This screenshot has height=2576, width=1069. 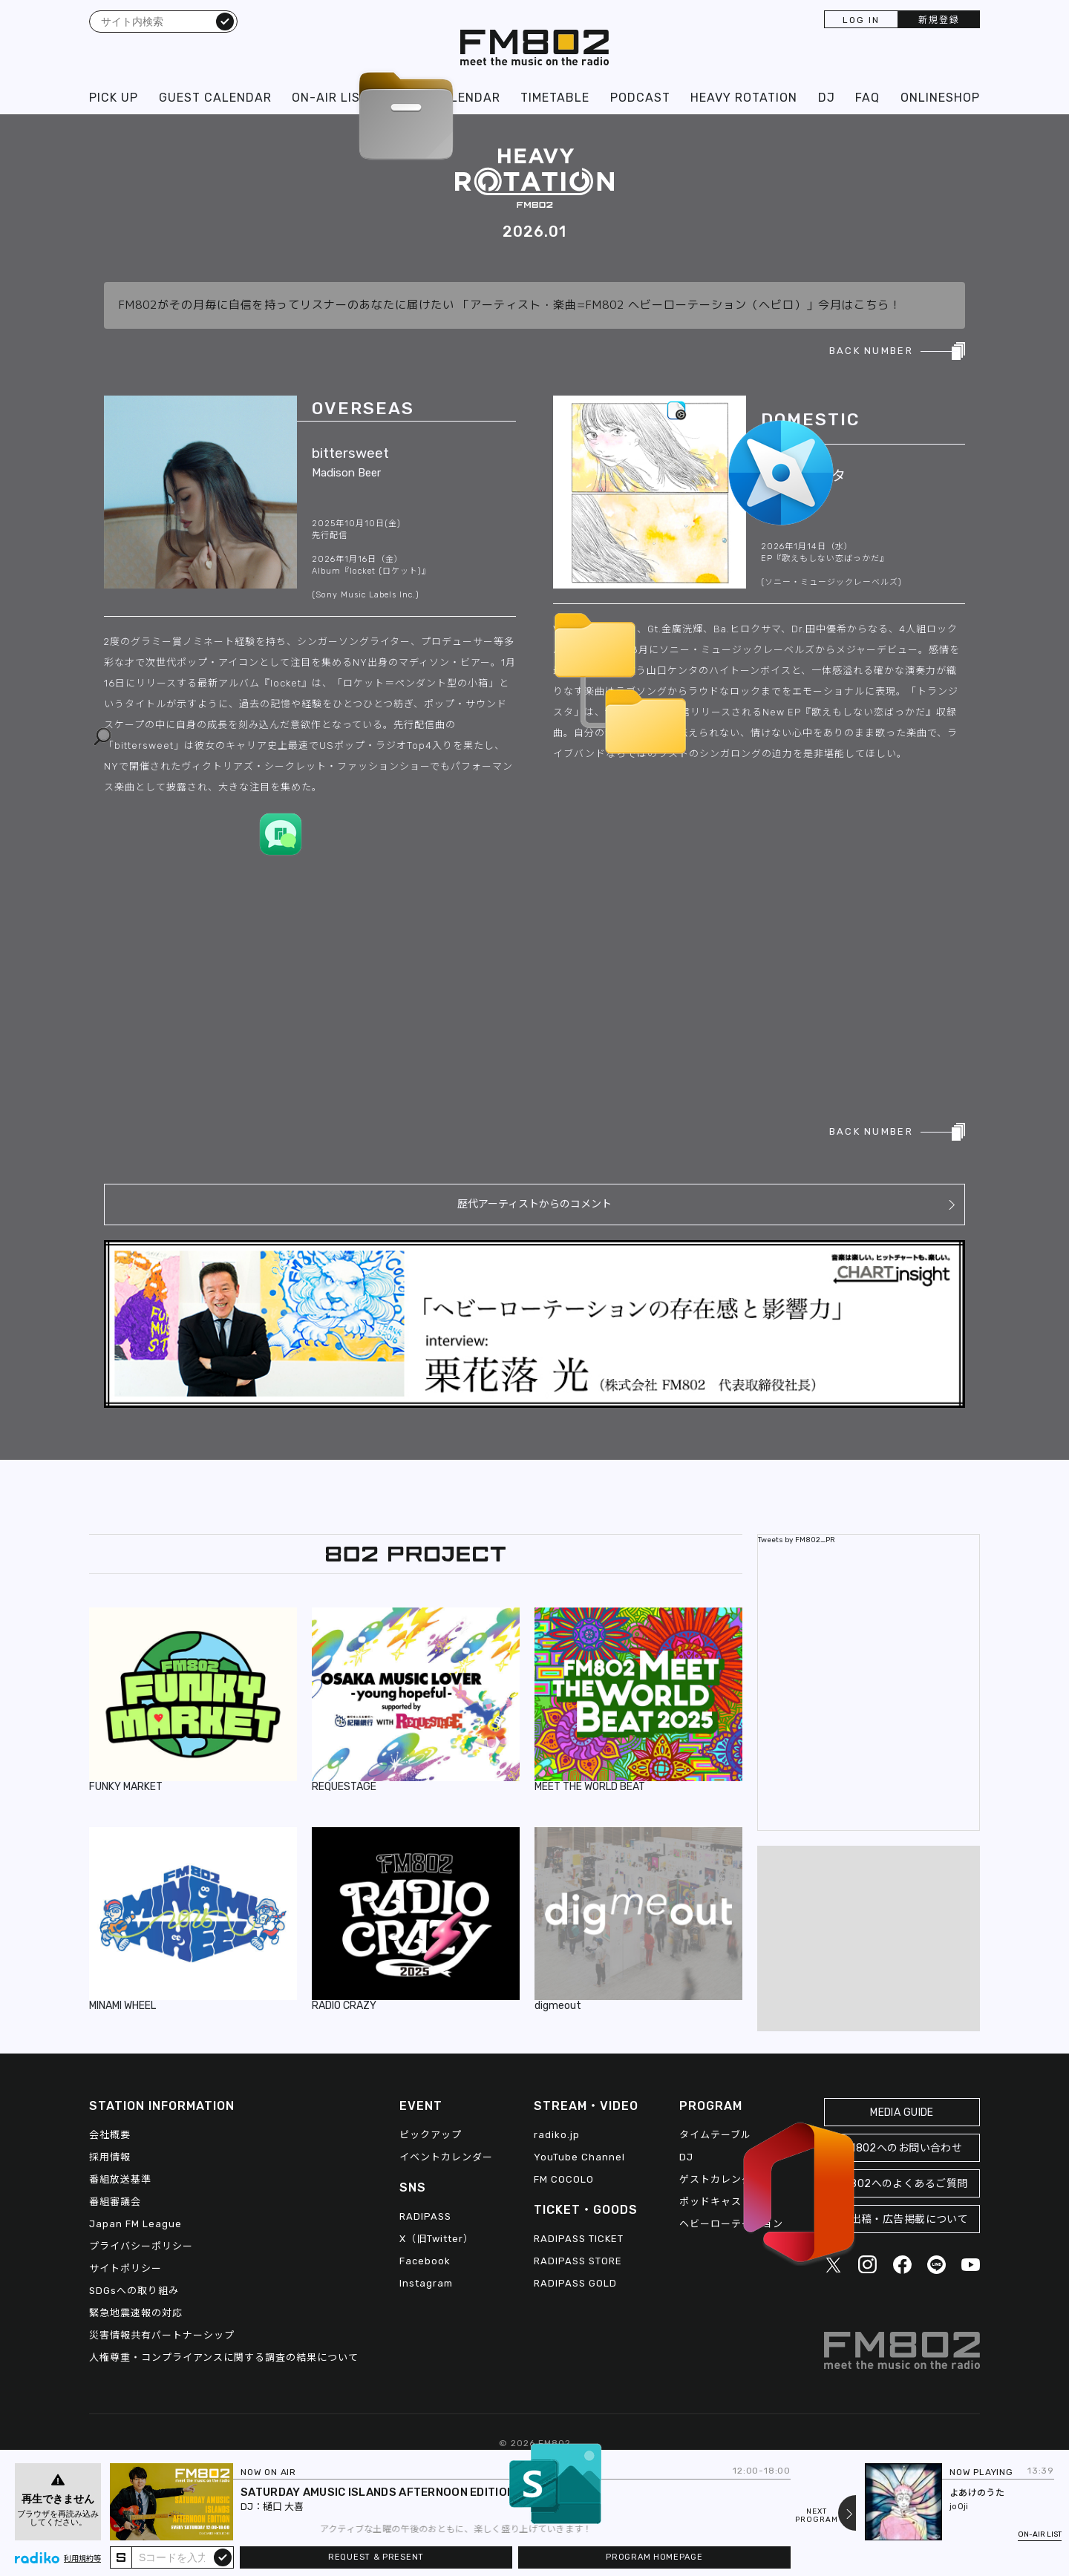 I want to click on open Microsoft Sway app, so click(x=555, y=2484).